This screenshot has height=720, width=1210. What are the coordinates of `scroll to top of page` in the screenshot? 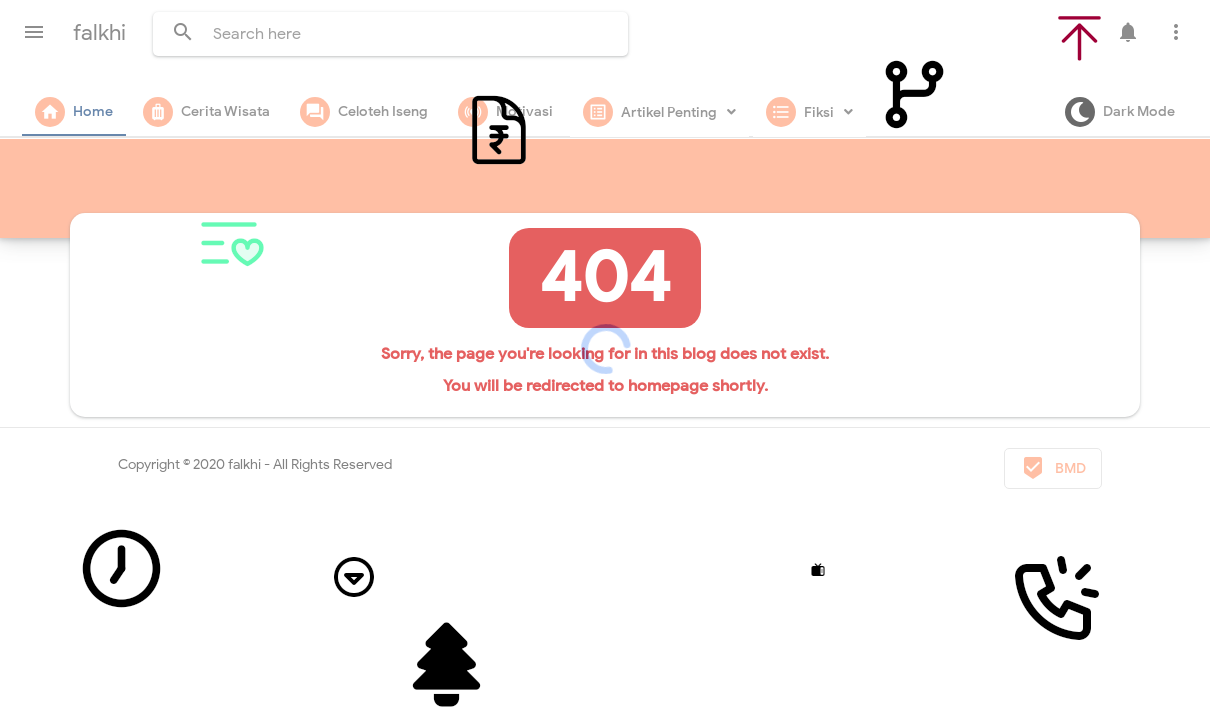 It's located at (1079, 37).